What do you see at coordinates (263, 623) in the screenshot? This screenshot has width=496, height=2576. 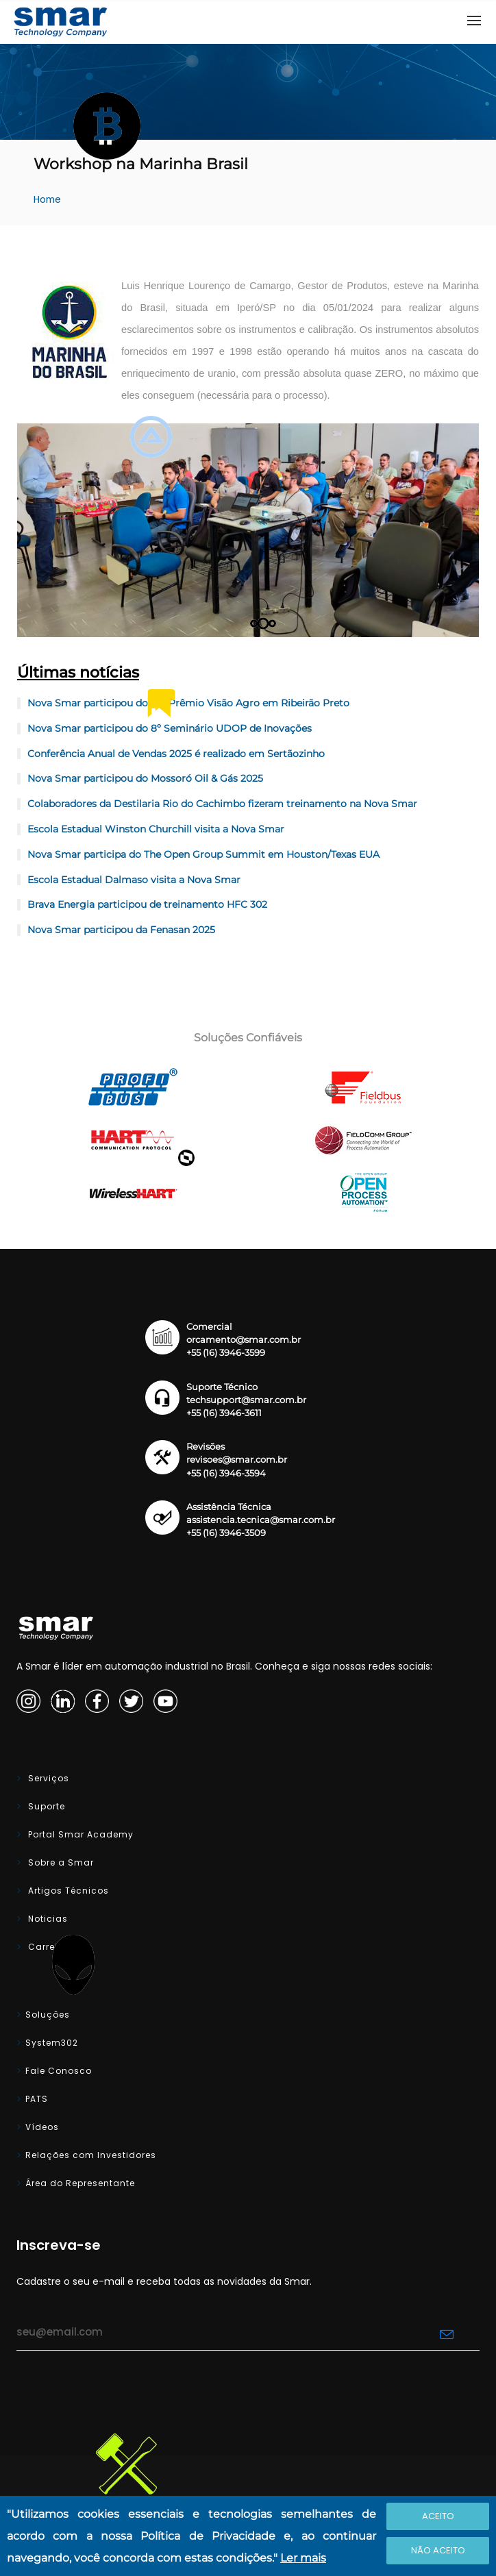 I see `open nextcloud app` at bounding box center [263, 623].